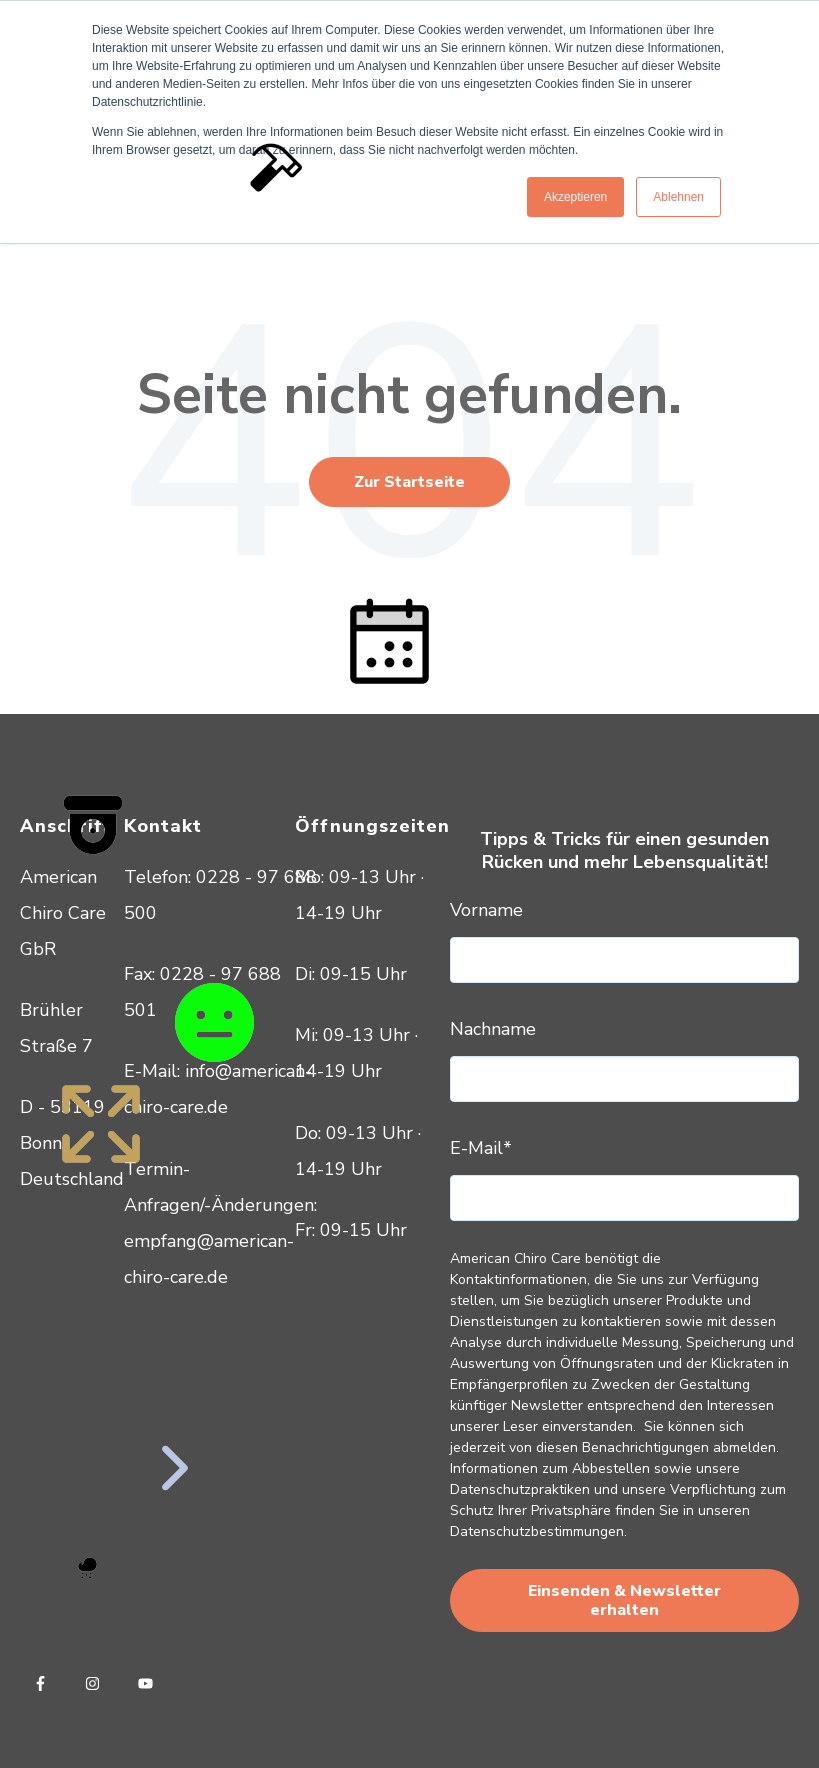  Describe the element at coordinates (389, 644) in the screenshot. I see `view calendar or scheduled events` at that location.